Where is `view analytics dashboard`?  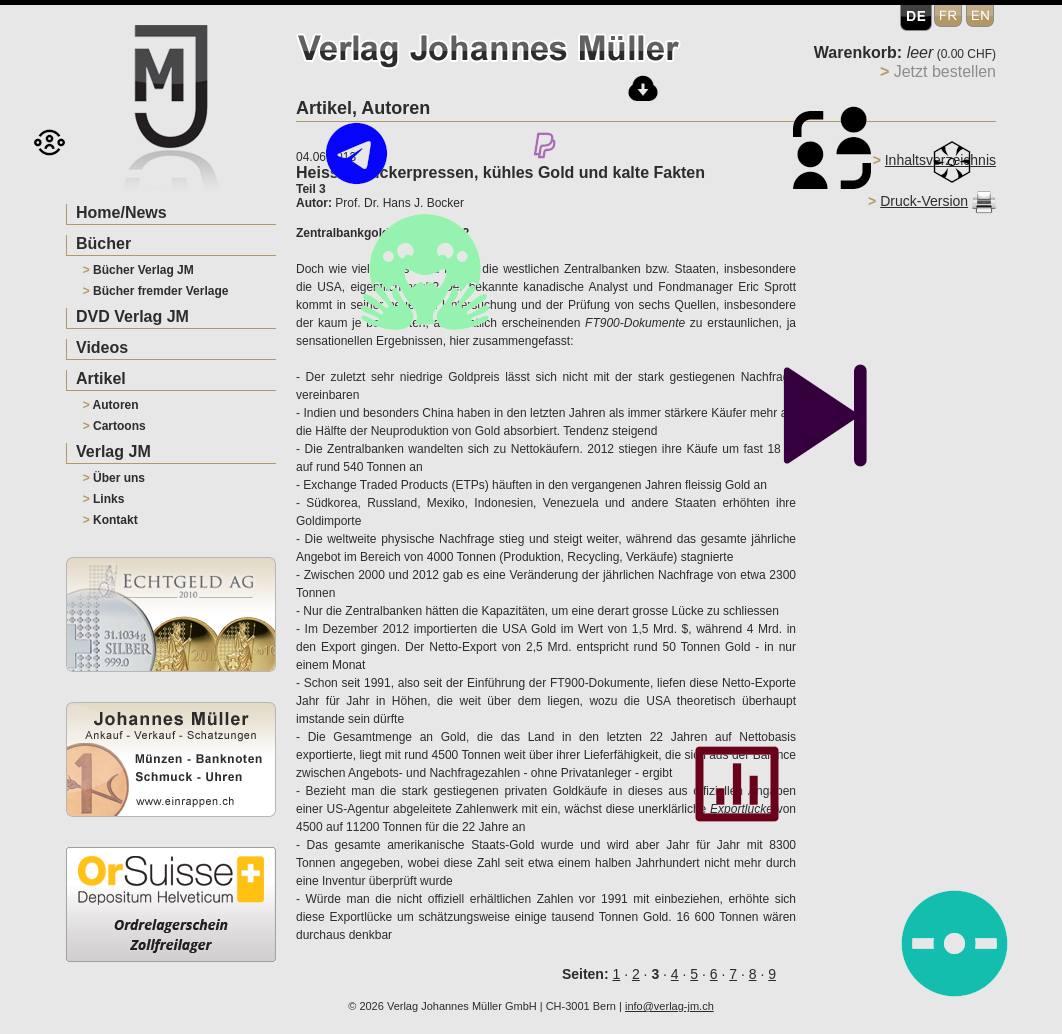 view analytics dashboard is located at coordinates (737, 784).